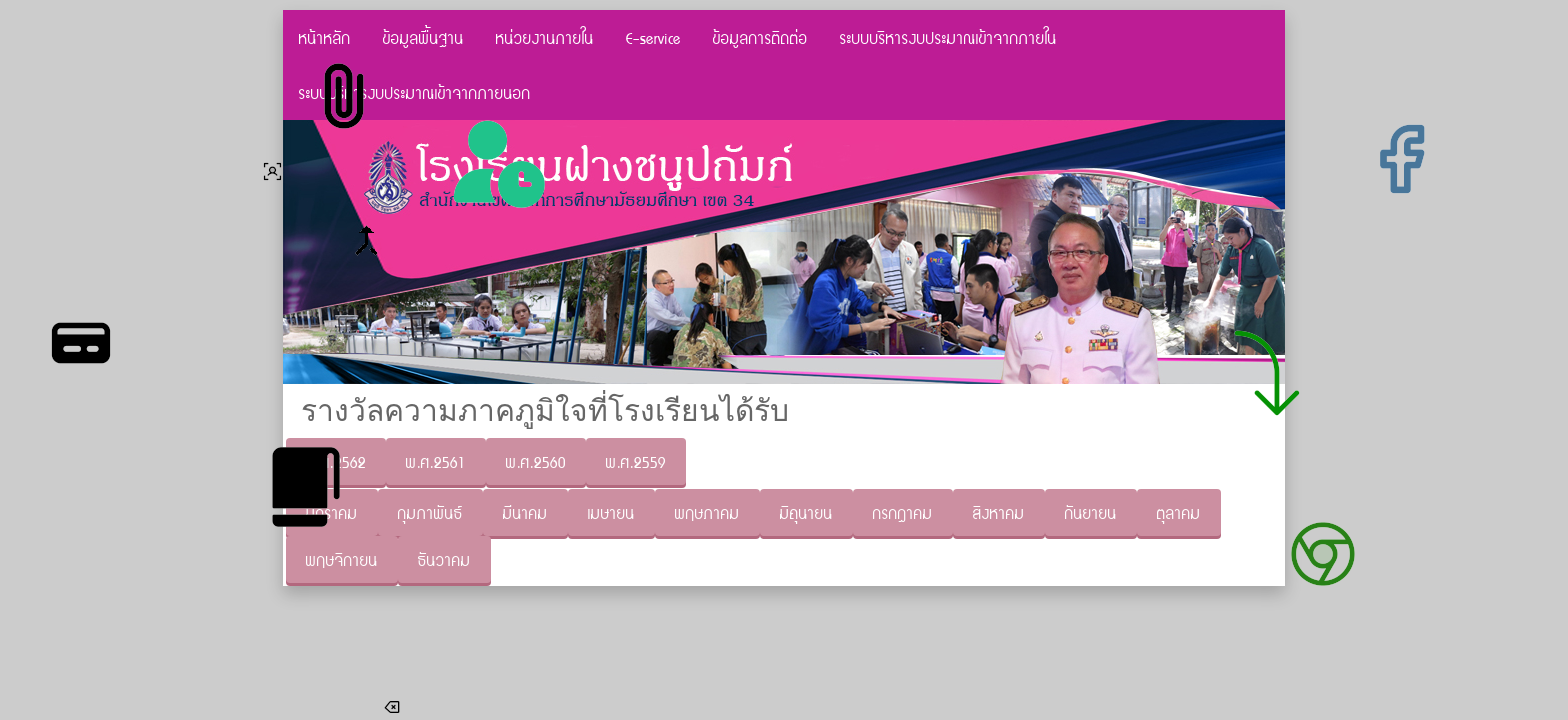  What do you see at coordinates (303, 487) in the screenshot?
I see `towel or linen amenity indicator` at bounding box center [303, 487].